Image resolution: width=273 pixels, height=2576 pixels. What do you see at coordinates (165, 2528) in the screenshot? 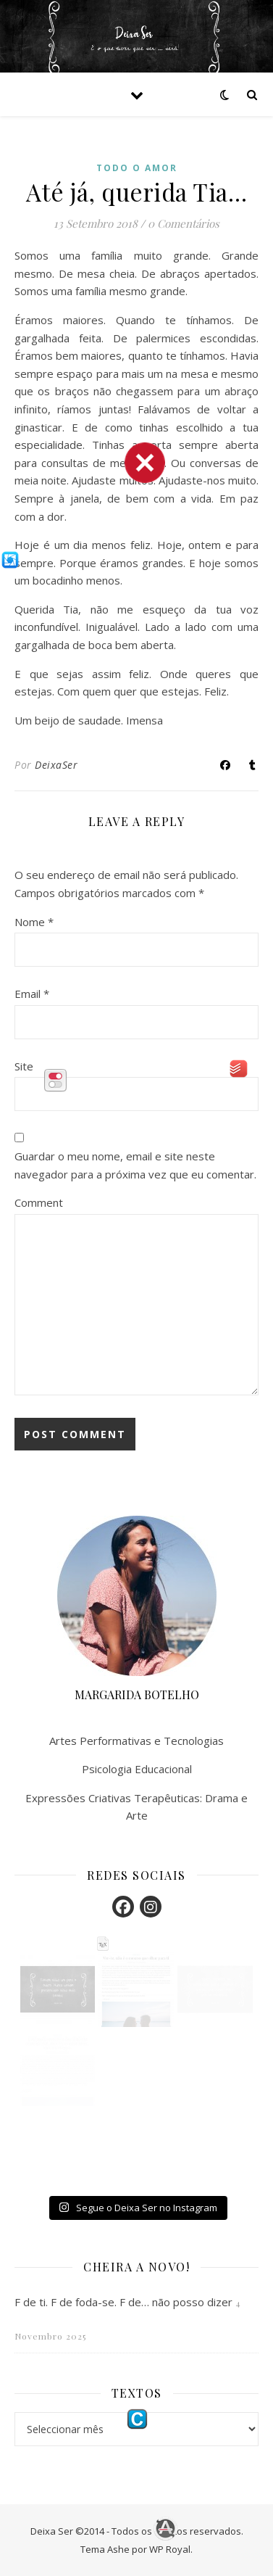
I see `open the software update manager` at bounding box center [165, 2528].